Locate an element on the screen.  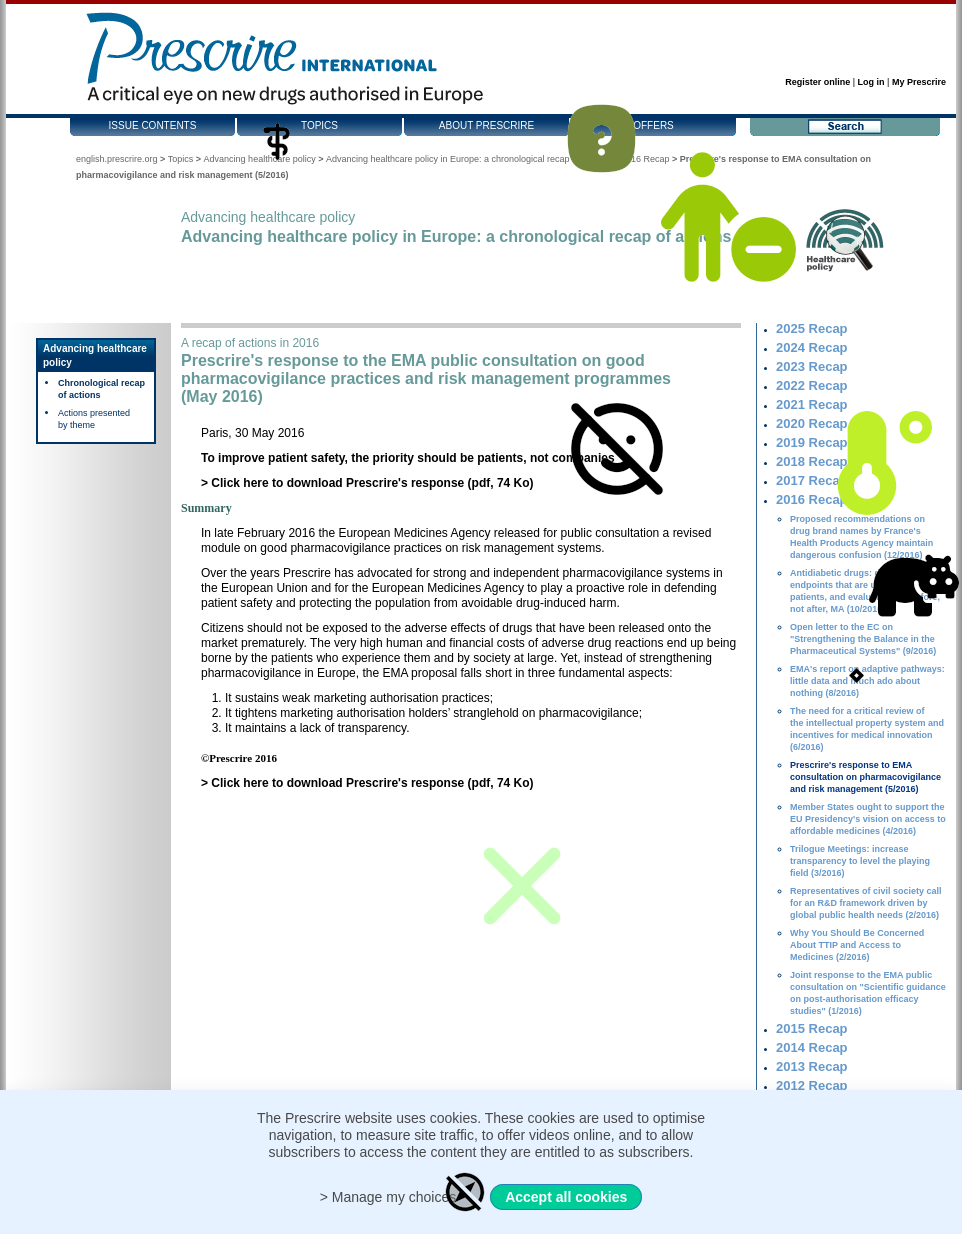
hippo animal icon is located at coordinates (914, 585).